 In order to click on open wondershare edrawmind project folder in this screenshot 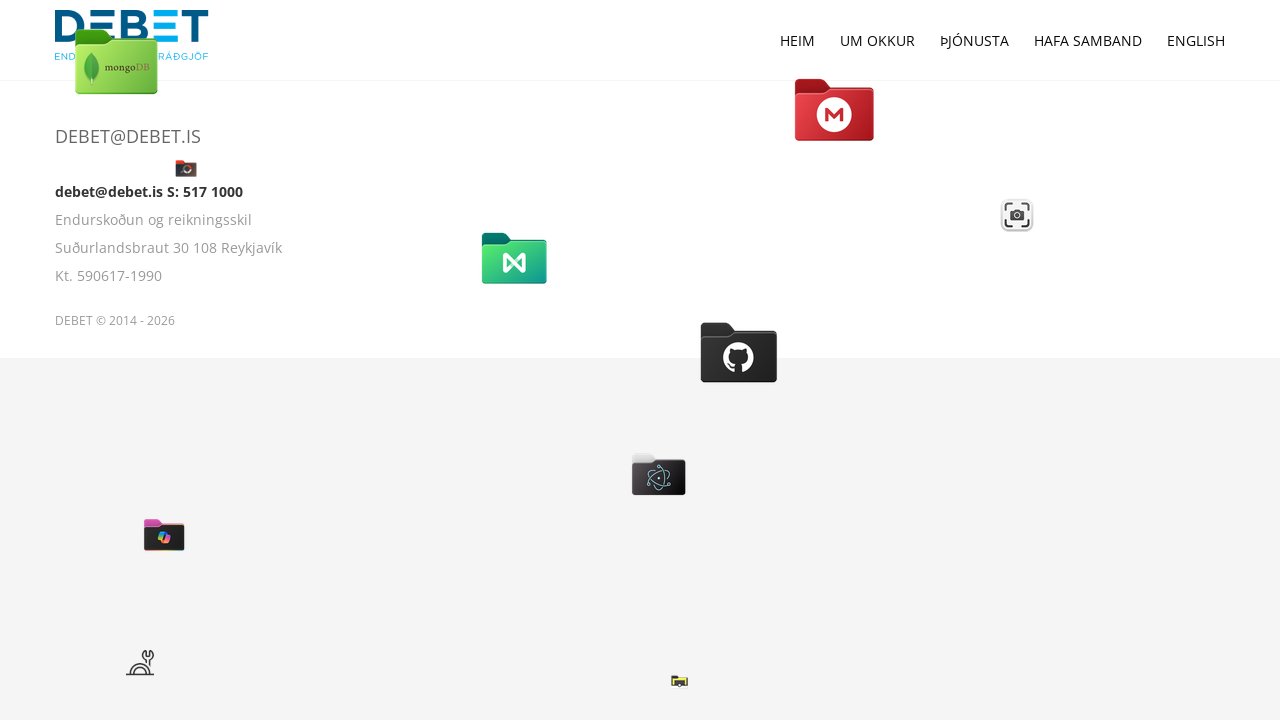, I will do `click(514, 260)`.